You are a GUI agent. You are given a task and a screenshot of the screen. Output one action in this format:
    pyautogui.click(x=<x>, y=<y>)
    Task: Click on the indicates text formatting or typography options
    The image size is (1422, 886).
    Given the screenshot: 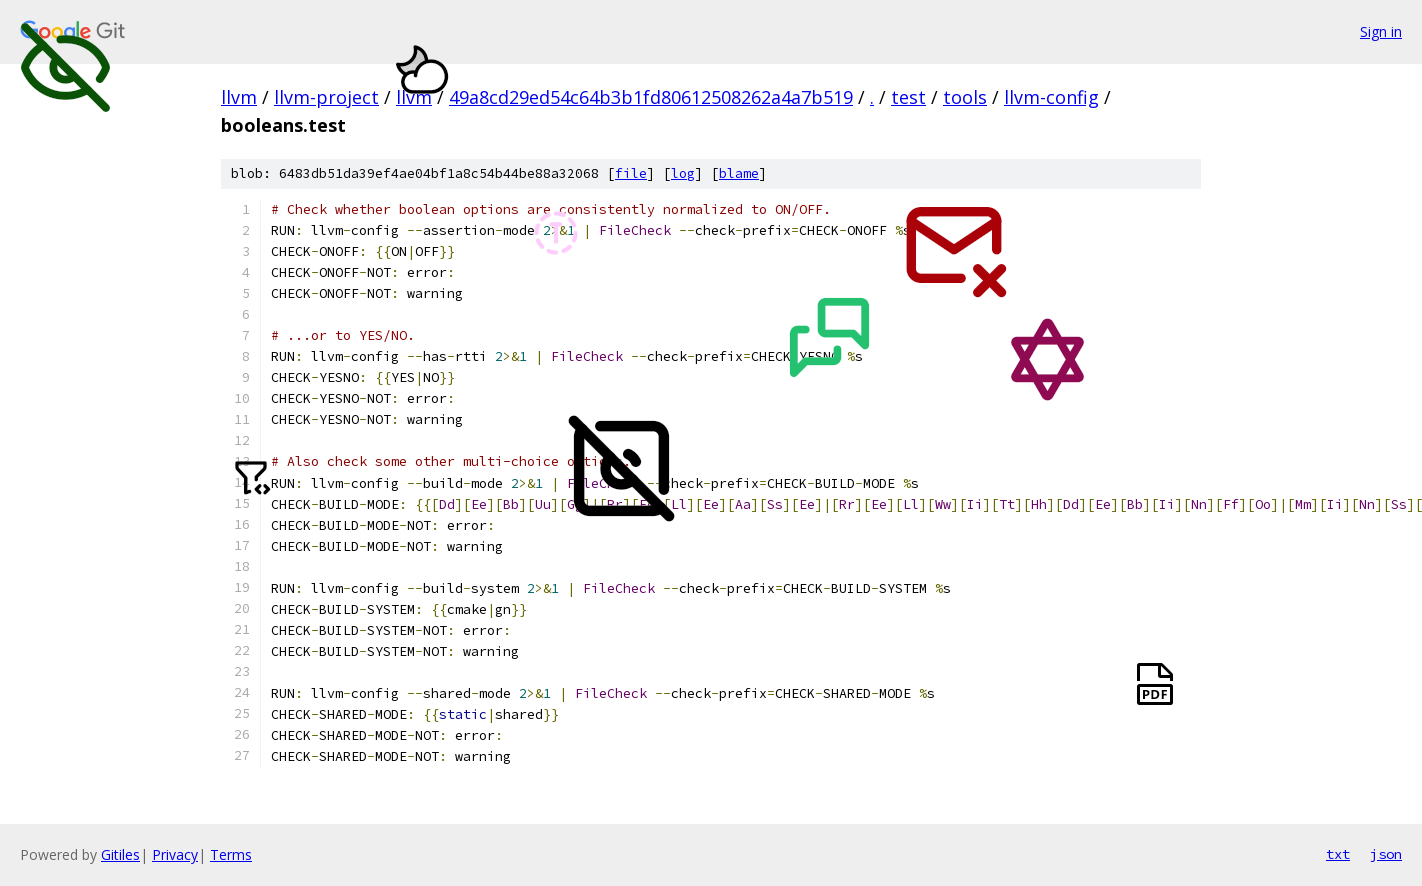 What is the action you would take?
    pyautogui.click(x=556, y=233)
    